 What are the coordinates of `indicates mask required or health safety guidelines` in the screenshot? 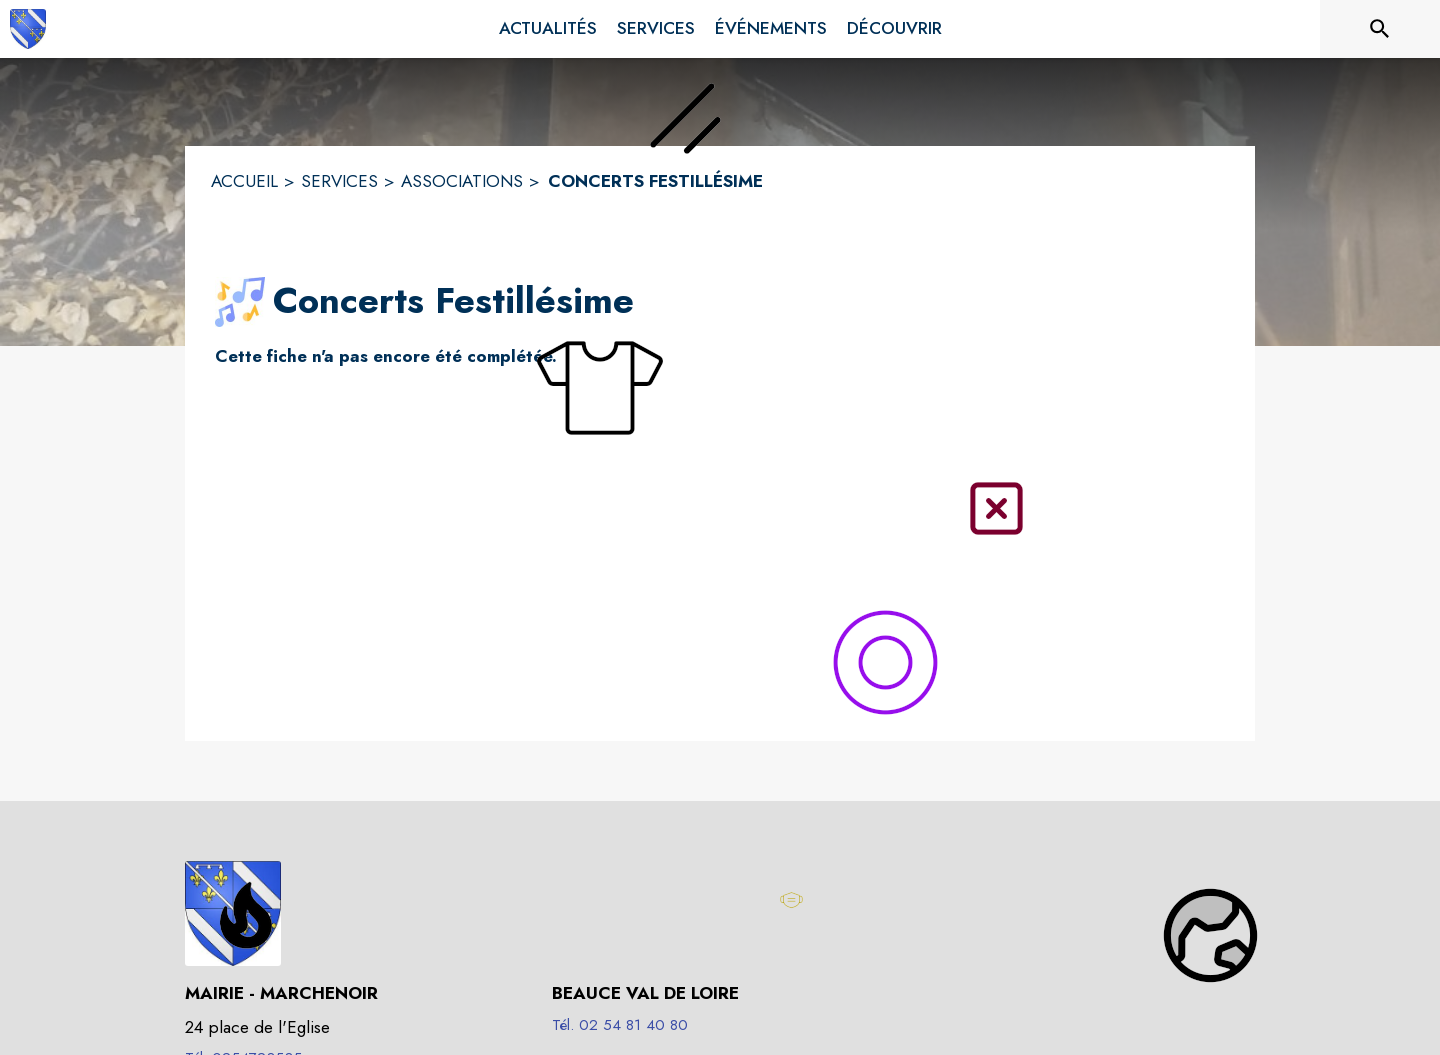 It's located at (791, 900).